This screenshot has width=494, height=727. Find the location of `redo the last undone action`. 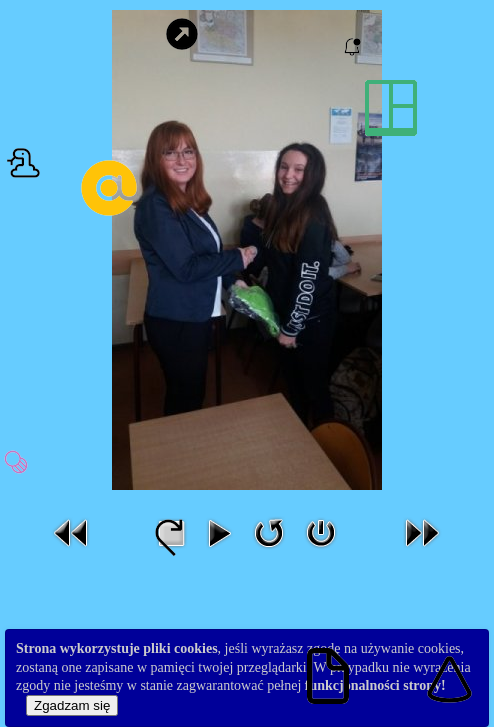

redo the last undone action is located at coordinates (169, 536).